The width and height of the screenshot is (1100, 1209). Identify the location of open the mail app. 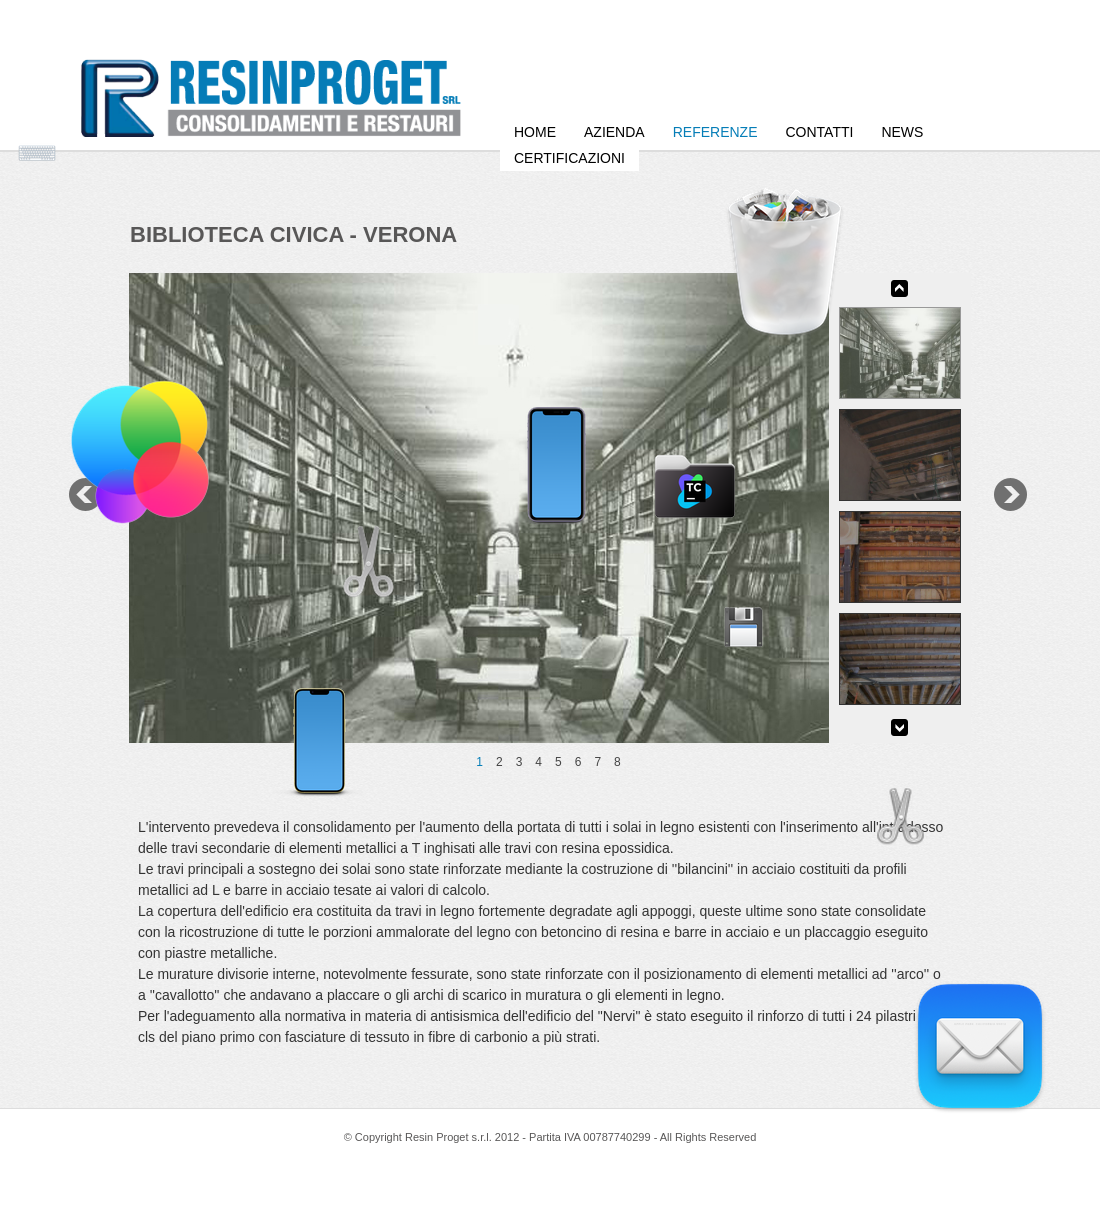
(980, 1046).